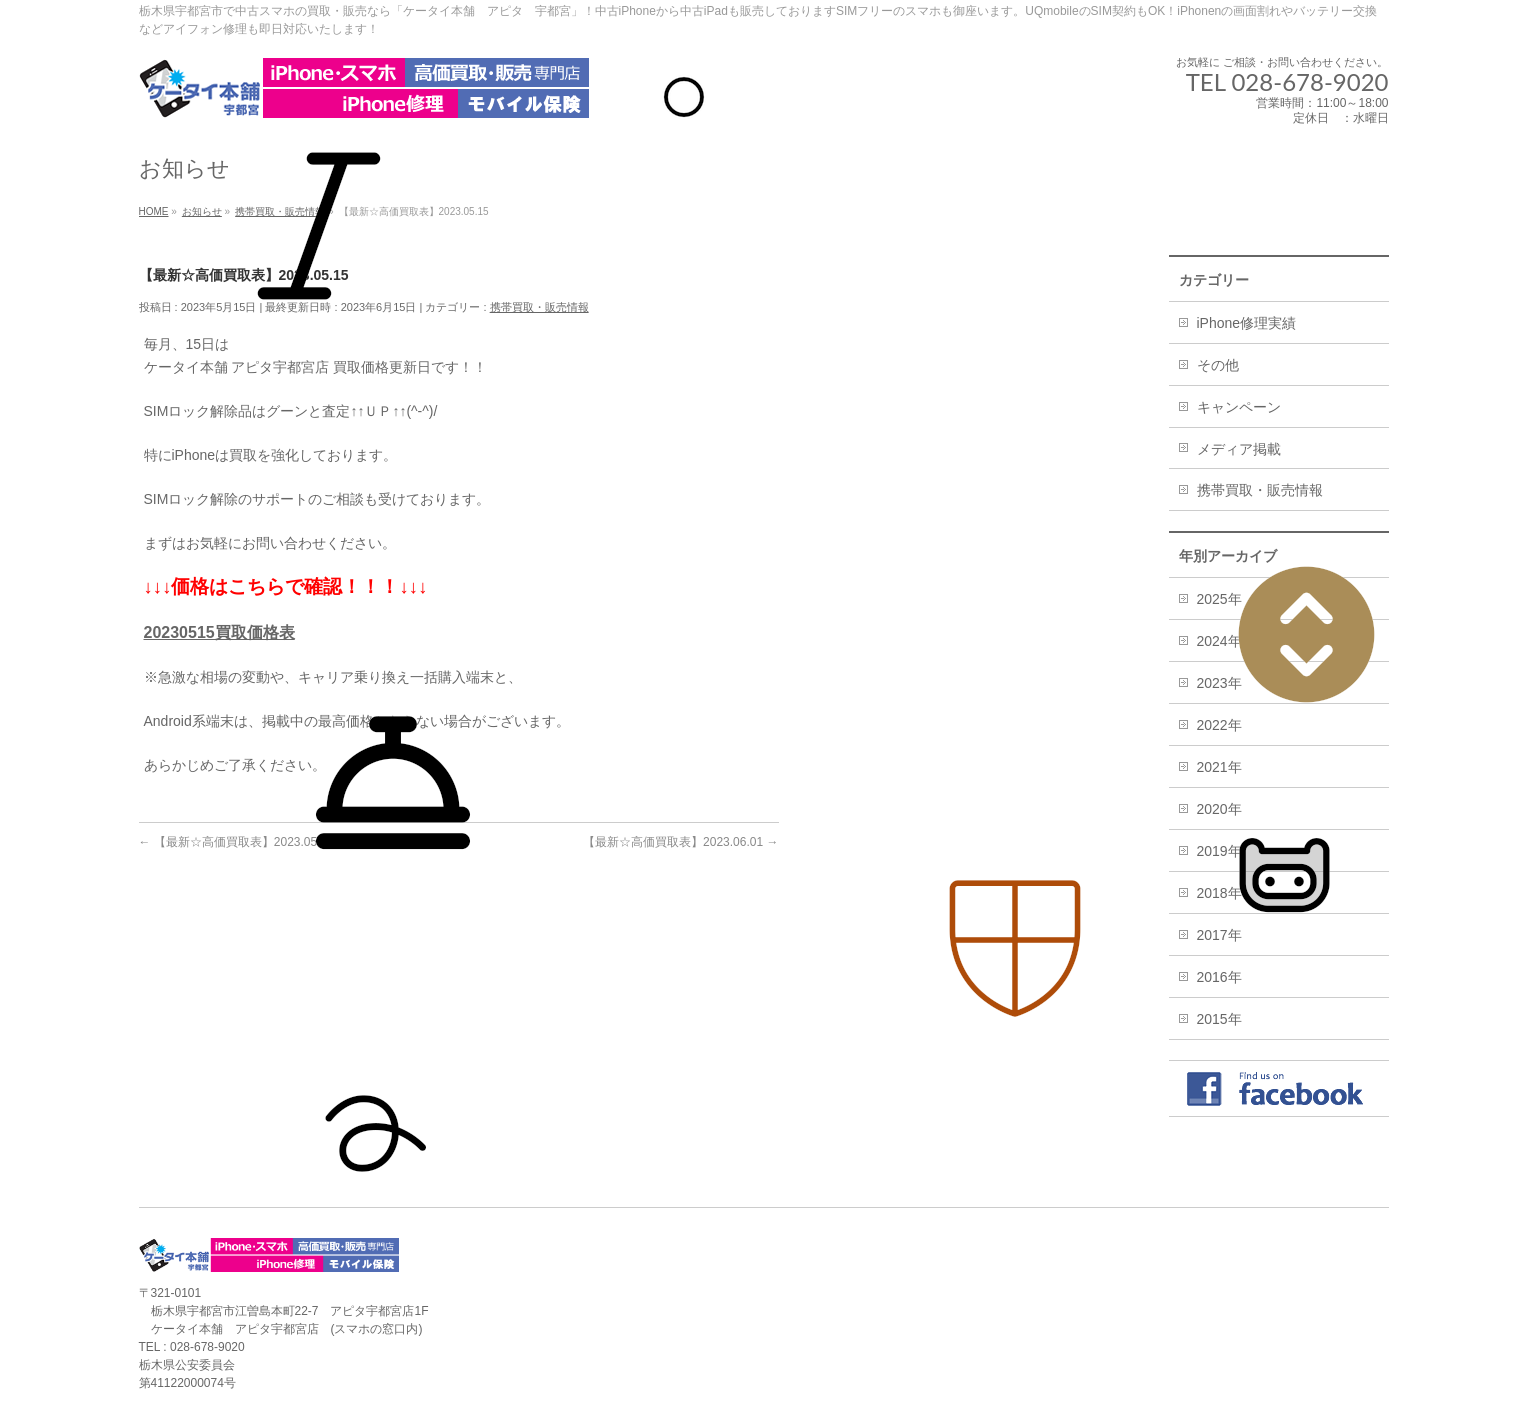  Describe the element at coordinates (1306, 634) in the screenshot. I see `expand or collapse a section` at that location.